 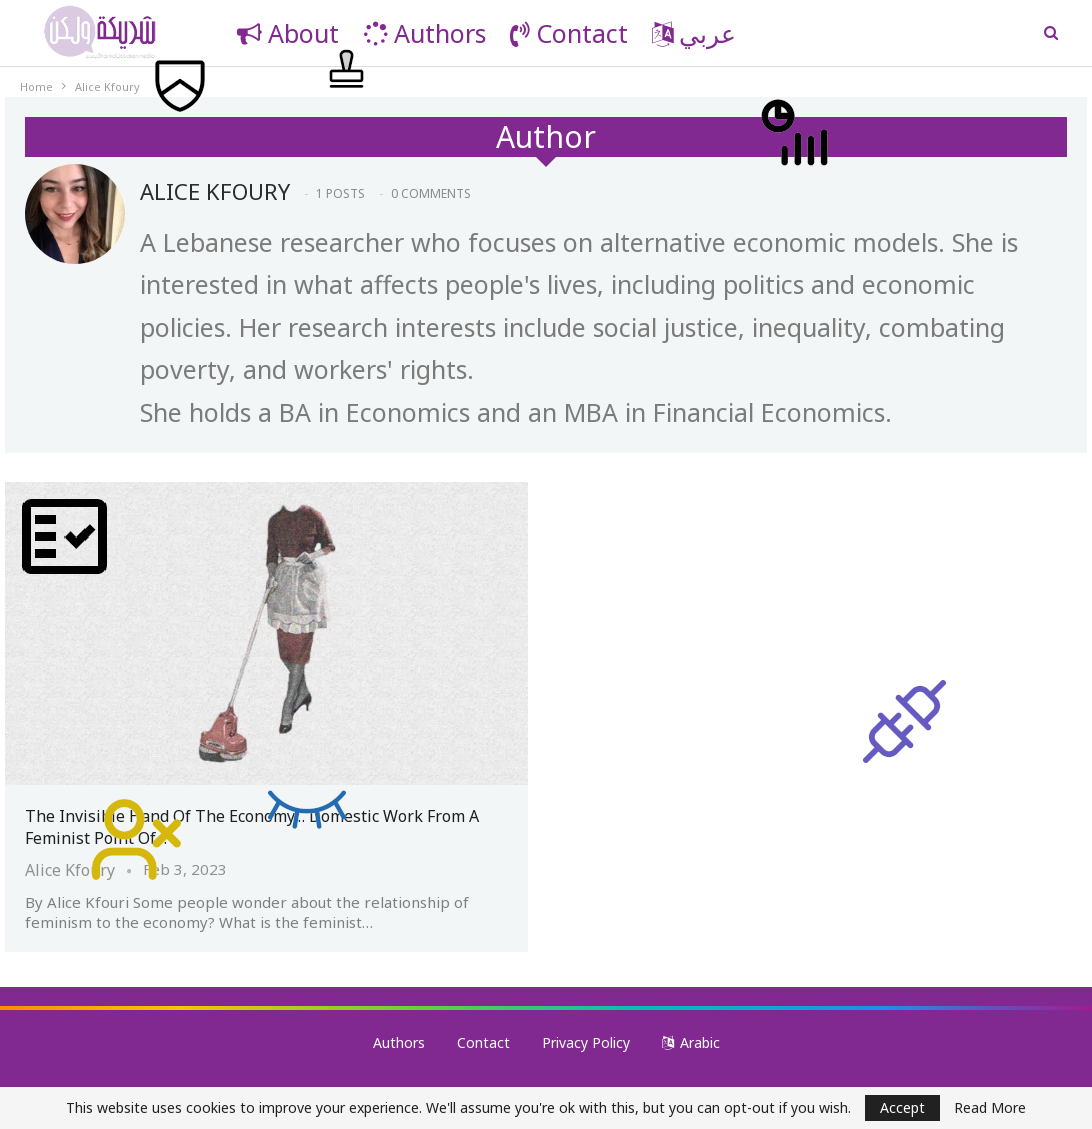 I want to click on apply a stamp or seal to a document, so click(x=346, y=69).